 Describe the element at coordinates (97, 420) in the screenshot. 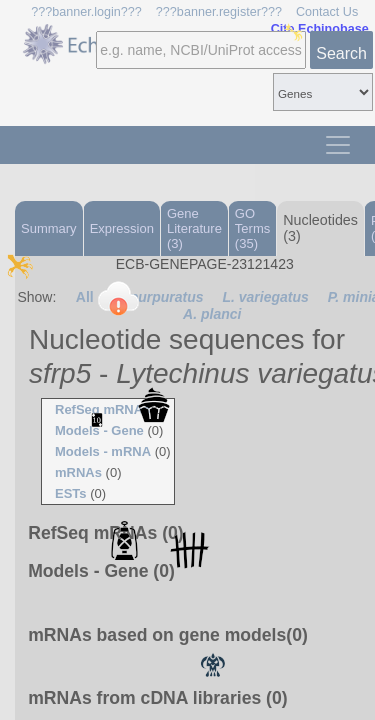

I see `ten of clubs playing card` at that location.